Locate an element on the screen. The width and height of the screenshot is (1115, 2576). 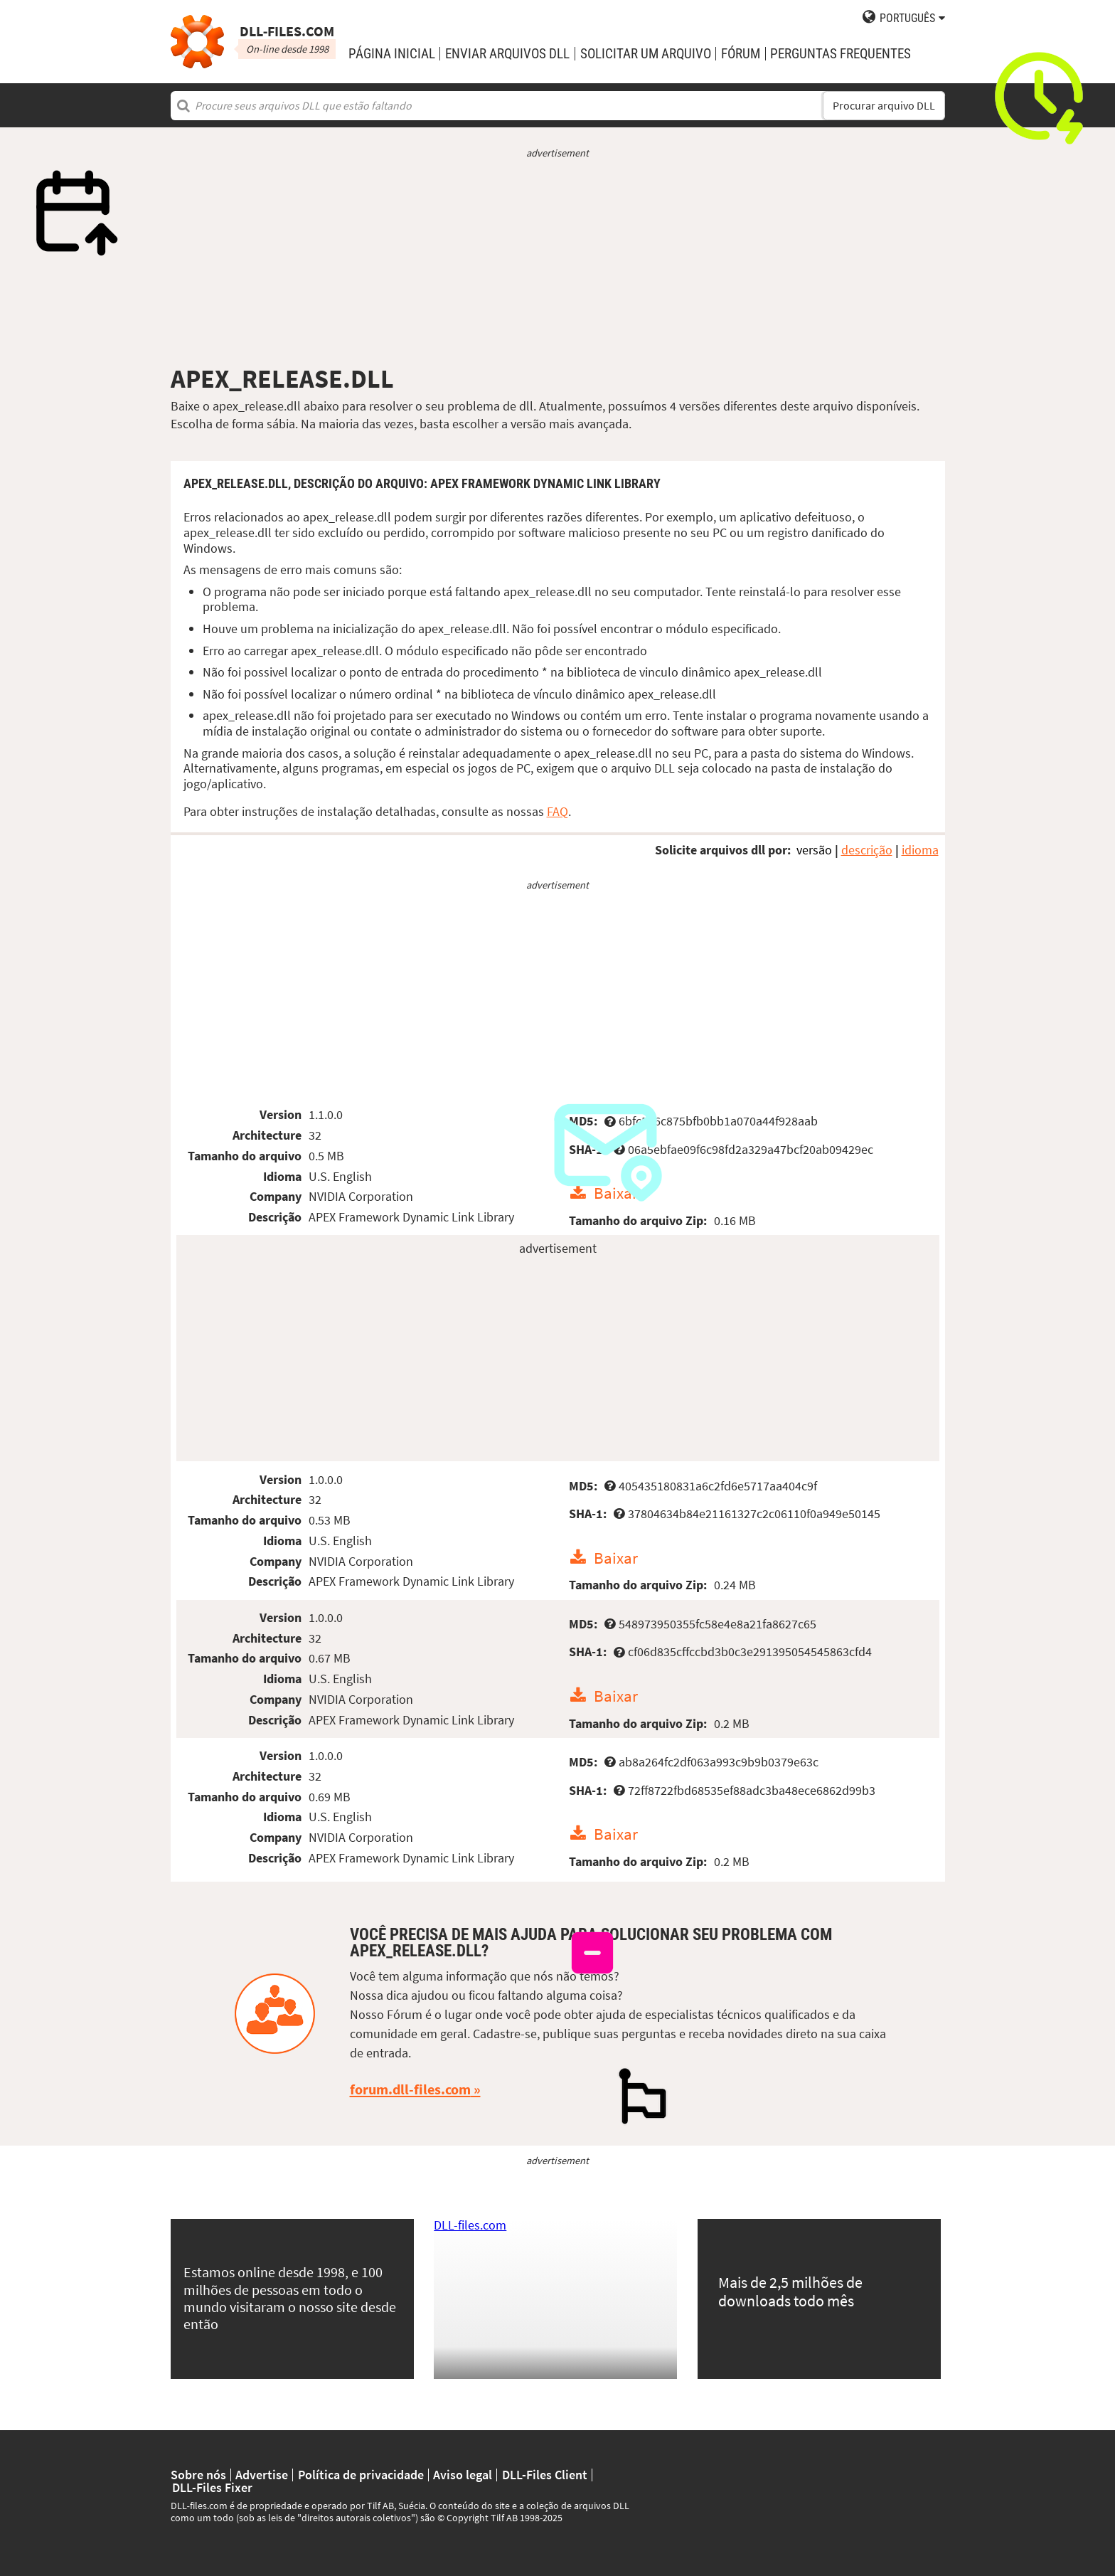
access flag emoji options is located at coordinates (642, 2097).